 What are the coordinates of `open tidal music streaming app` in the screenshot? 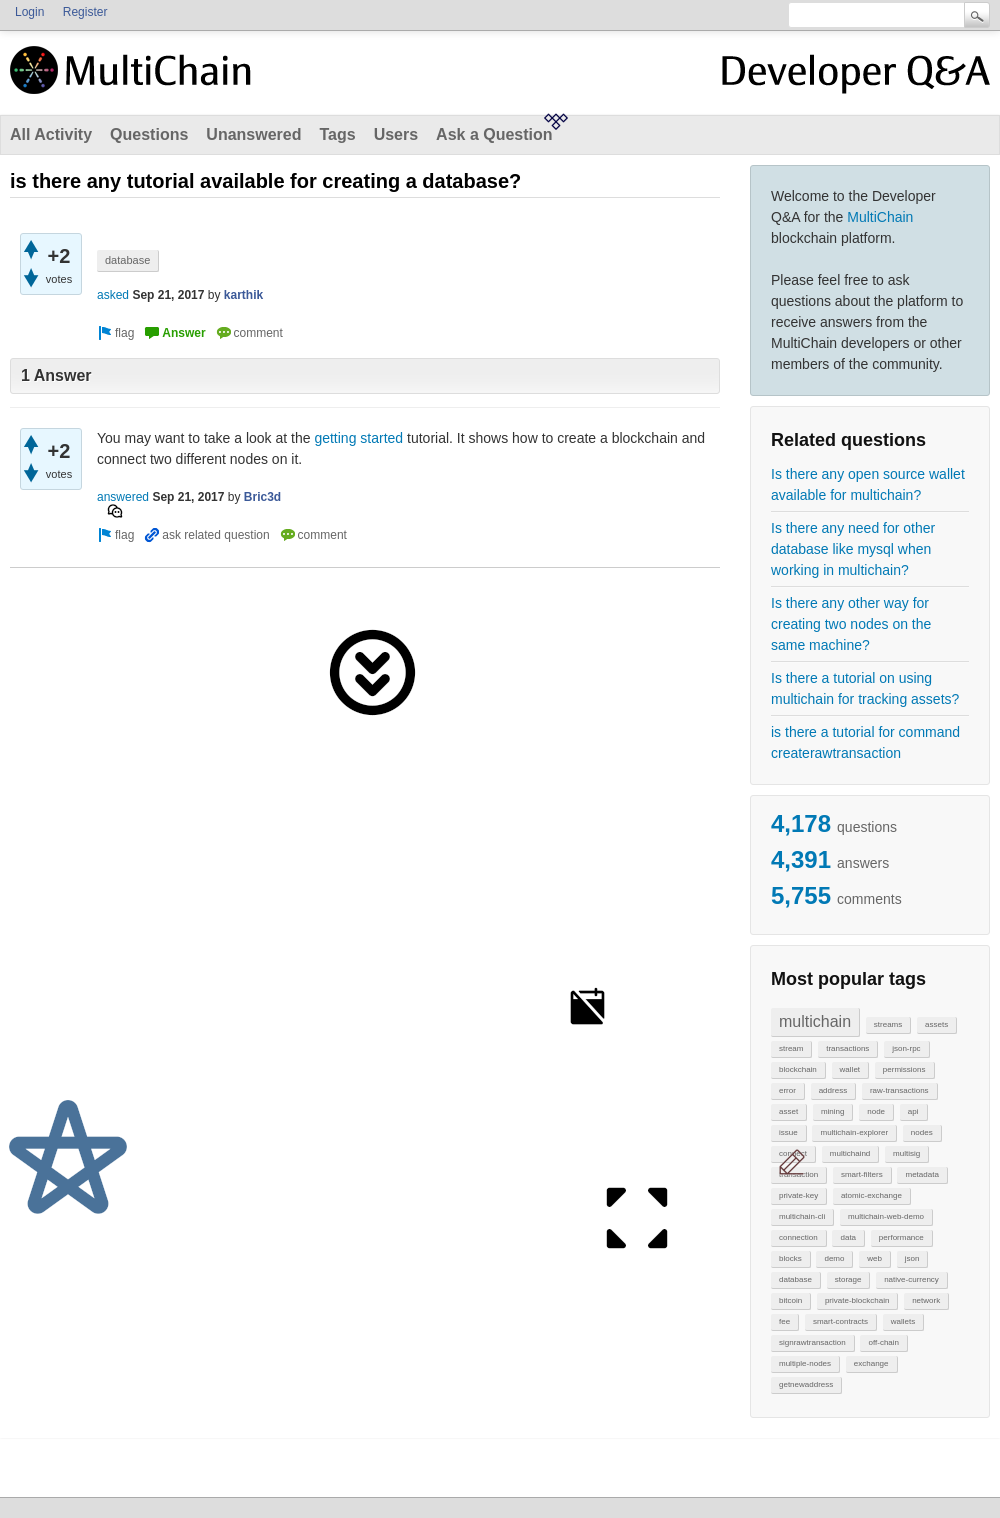 It's located at (556, 121).